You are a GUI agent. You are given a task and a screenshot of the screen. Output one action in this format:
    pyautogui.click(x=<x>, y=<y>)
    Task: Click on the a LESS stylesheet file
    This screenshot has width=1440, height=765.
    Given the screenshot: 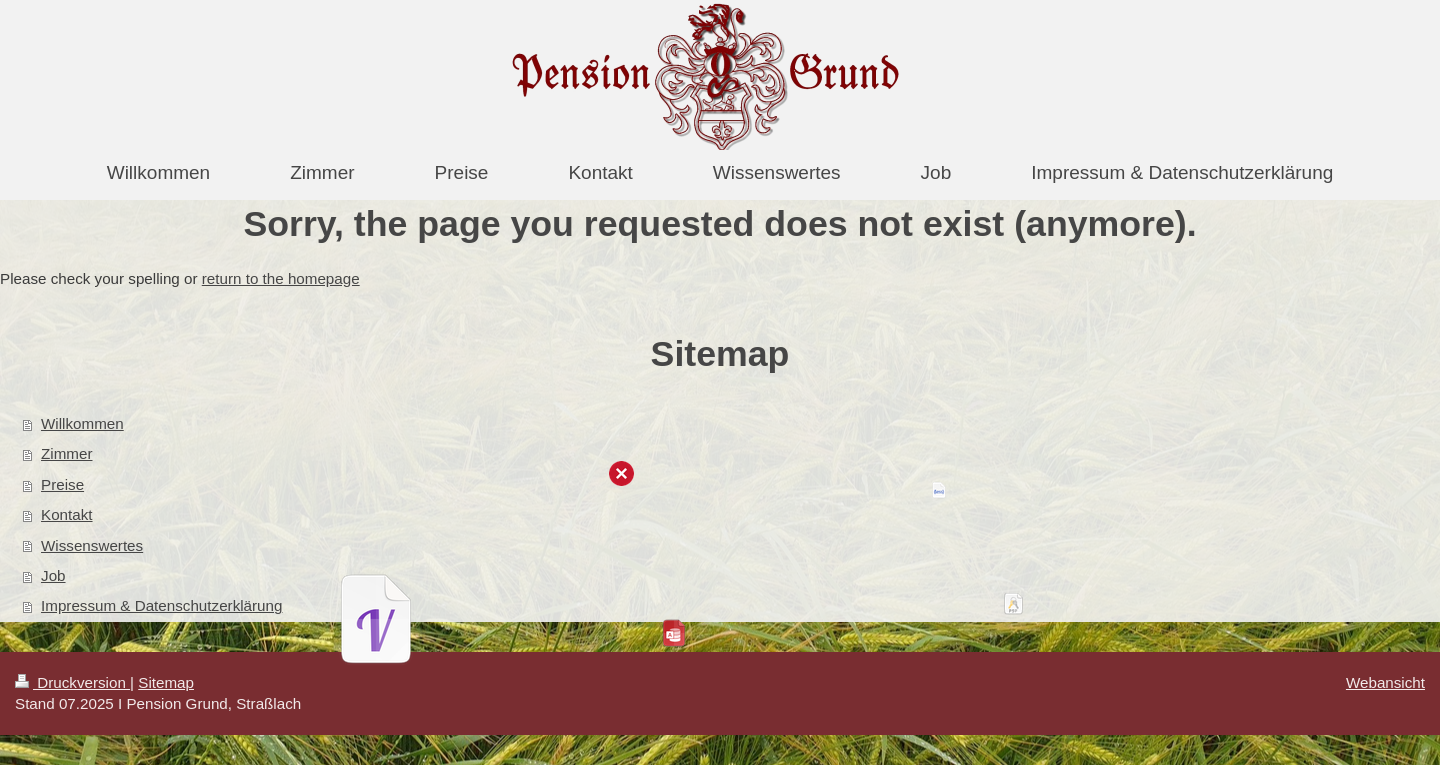 What is the action you would take?
    pyautogui.click(x=939, y=490)
    